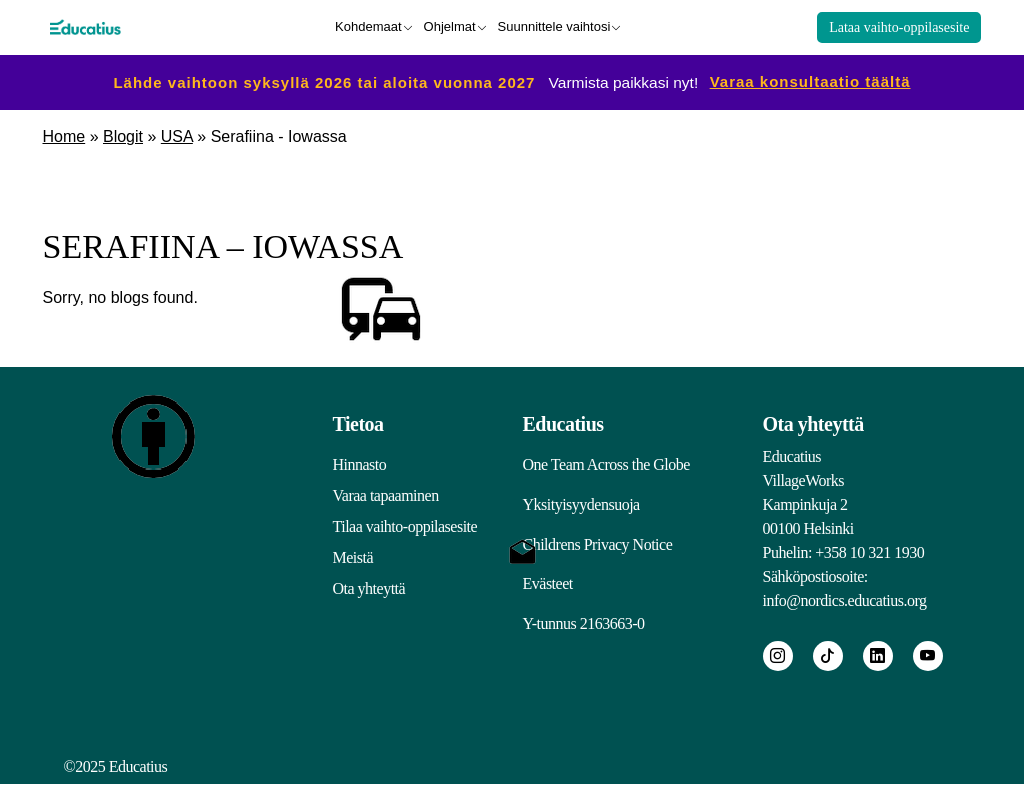 This screenshot has width=1024, height=803. I want to click on view commute options and routes, so click(381, 309).